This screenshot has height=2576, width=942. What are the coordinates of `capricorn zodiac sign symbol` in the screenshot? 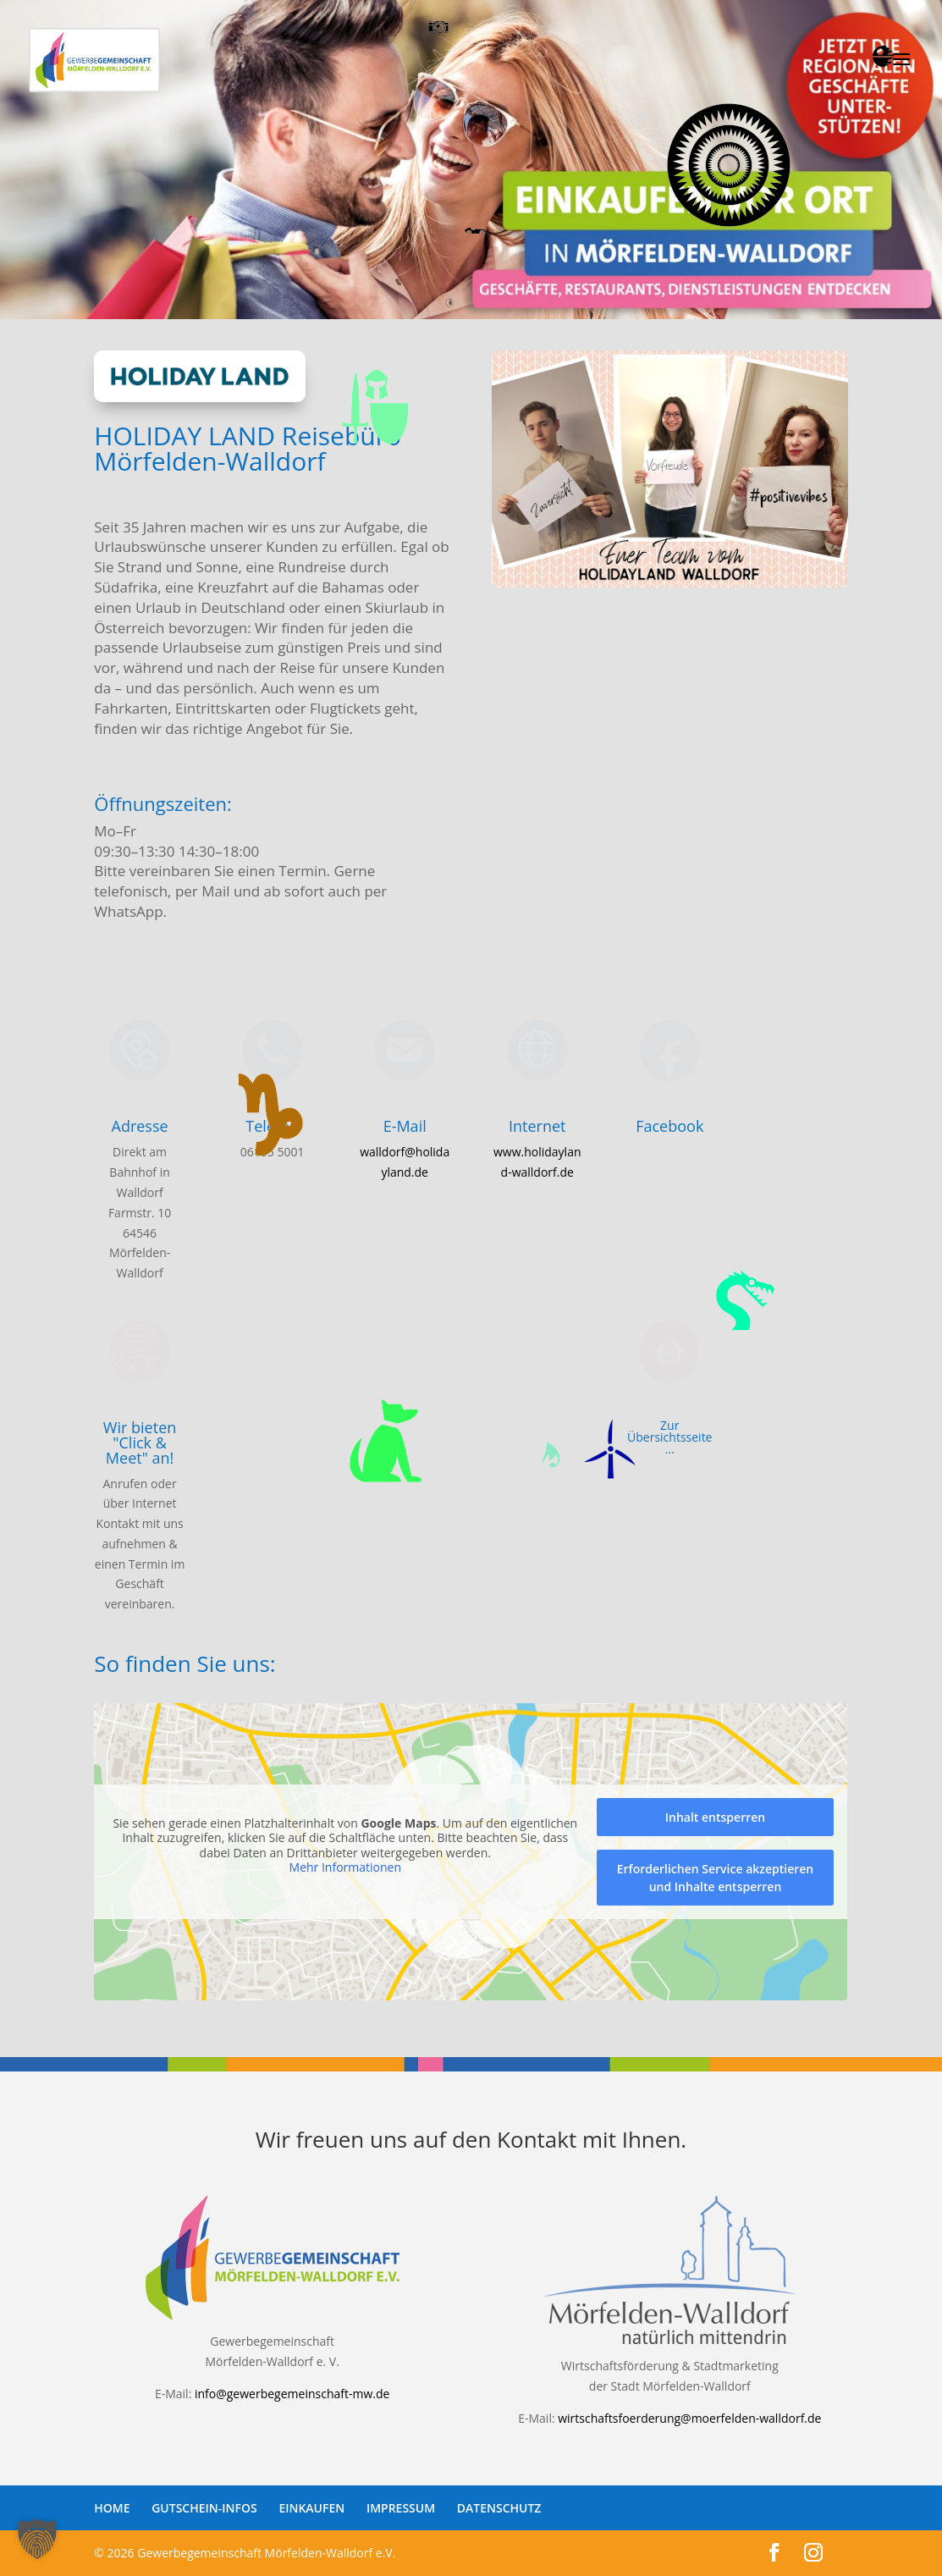 It's located at (269, 1115).